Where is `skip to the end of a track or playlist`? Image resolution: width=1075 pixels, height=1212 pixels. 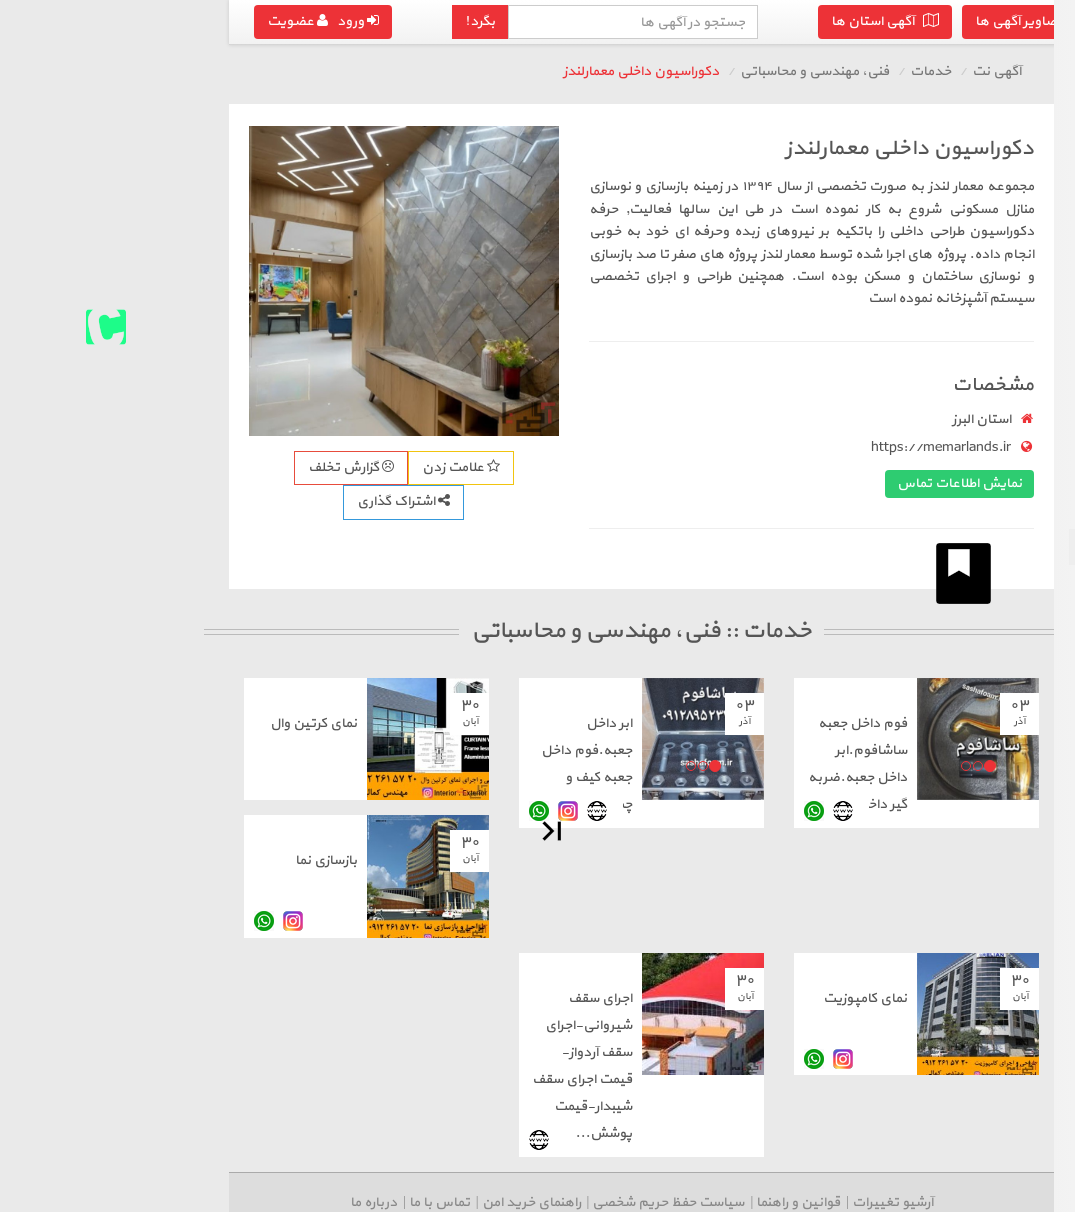 skip to the end of a track or playlist is located at coordinates (553, 831).